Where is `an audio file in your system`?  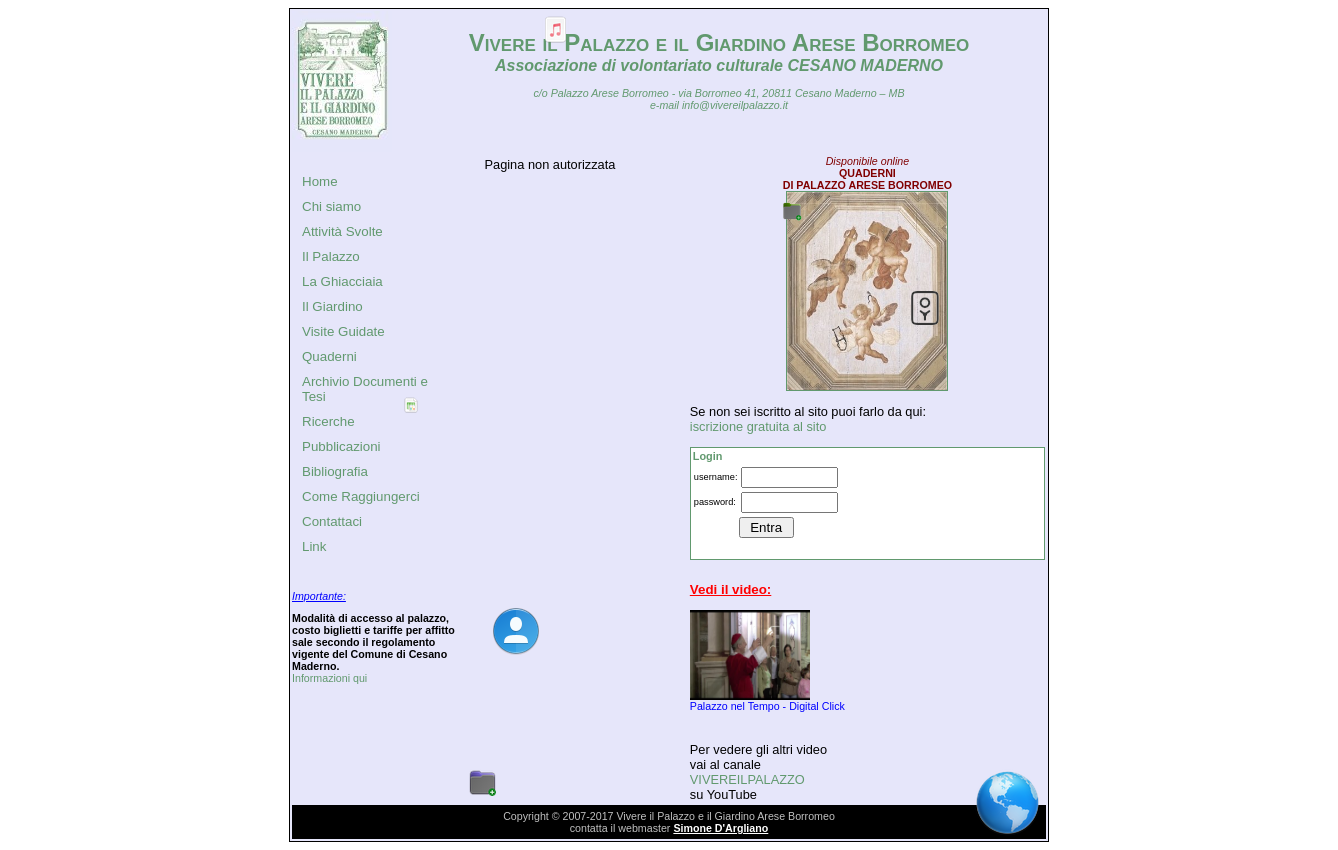 an audio file in your system is located at coordinates (555, 29).